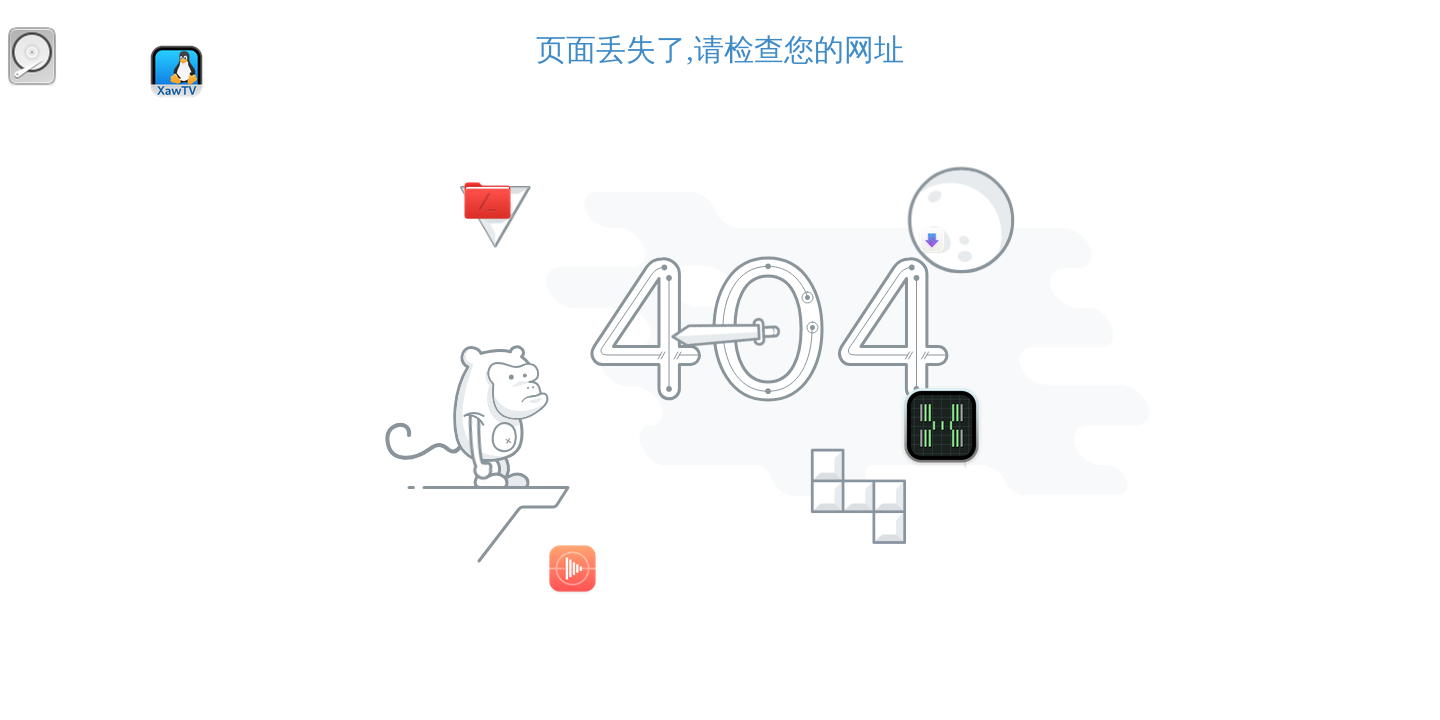 The image size is (1440, 720). Describe the element at coordinates (932, 240) in the screenshot. I see `open fragments download manager` at that location.